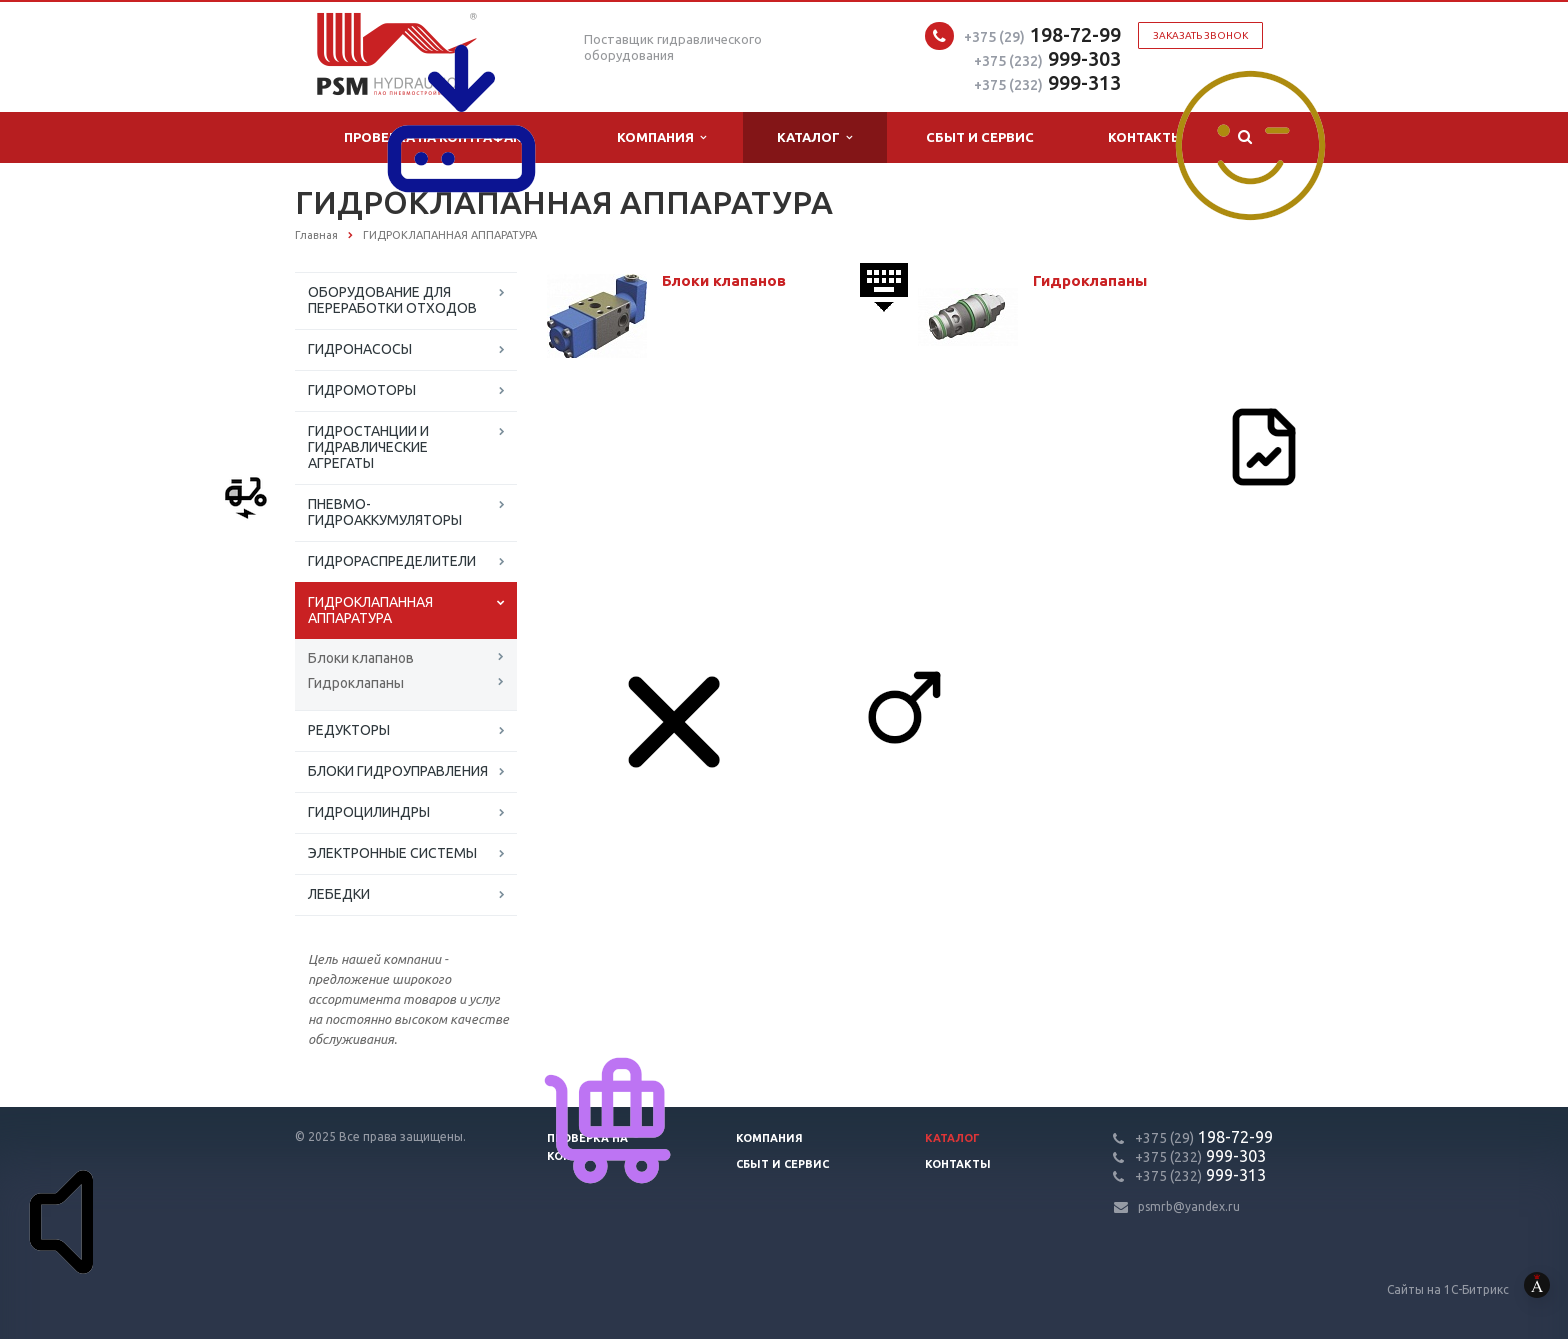  I want to click on close or dismiss a dialog, so click(674, 722).